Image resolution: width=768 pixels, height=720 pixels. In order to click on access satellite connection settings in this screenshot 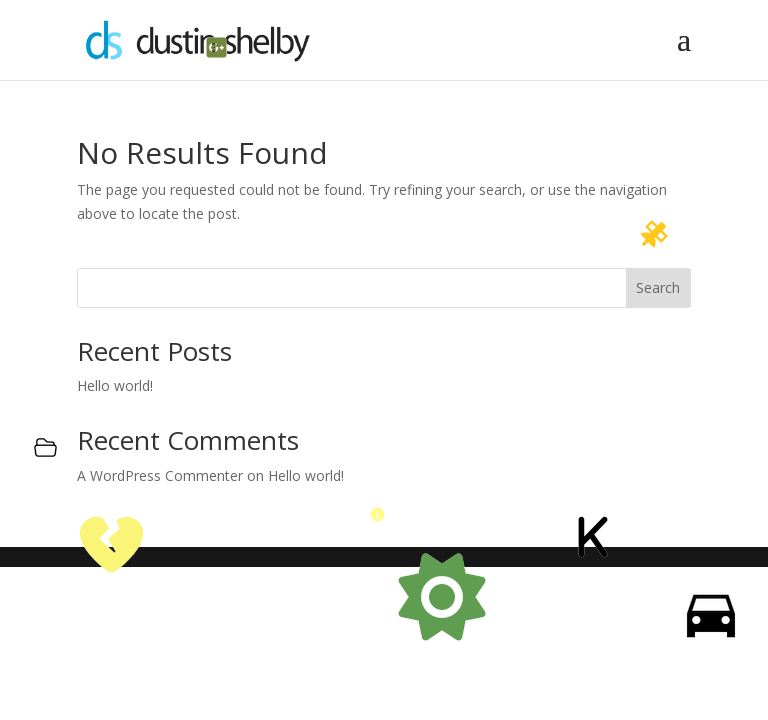, I will do `click(654, 234)`.